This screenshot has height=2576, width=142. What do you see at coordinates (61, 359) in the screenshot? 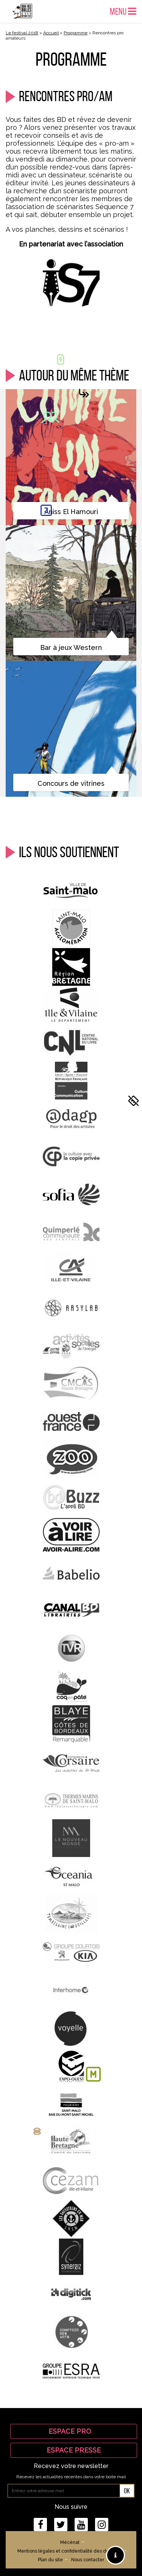
I see `indicates device is currently charging` at bounding box center [61, 359].